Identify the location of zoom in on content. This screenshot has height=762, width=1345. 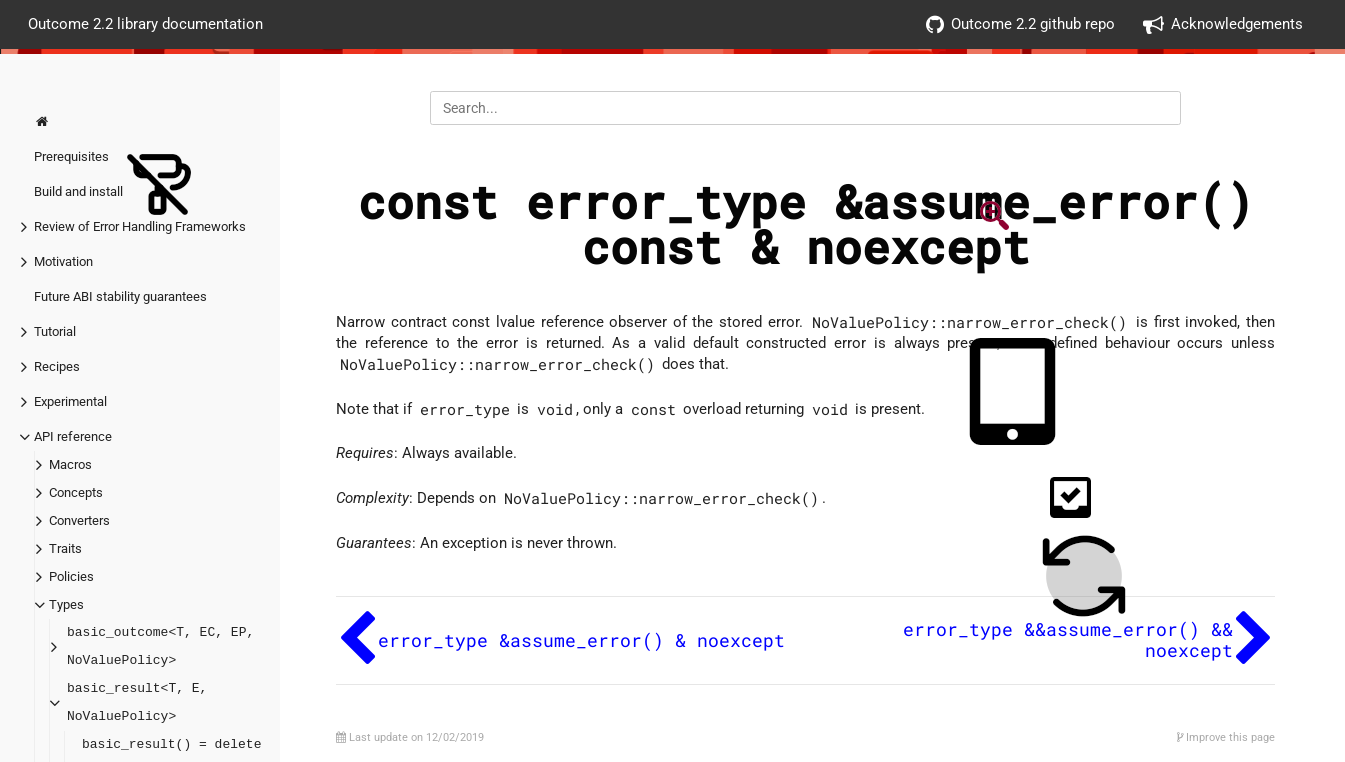
(995, 216).